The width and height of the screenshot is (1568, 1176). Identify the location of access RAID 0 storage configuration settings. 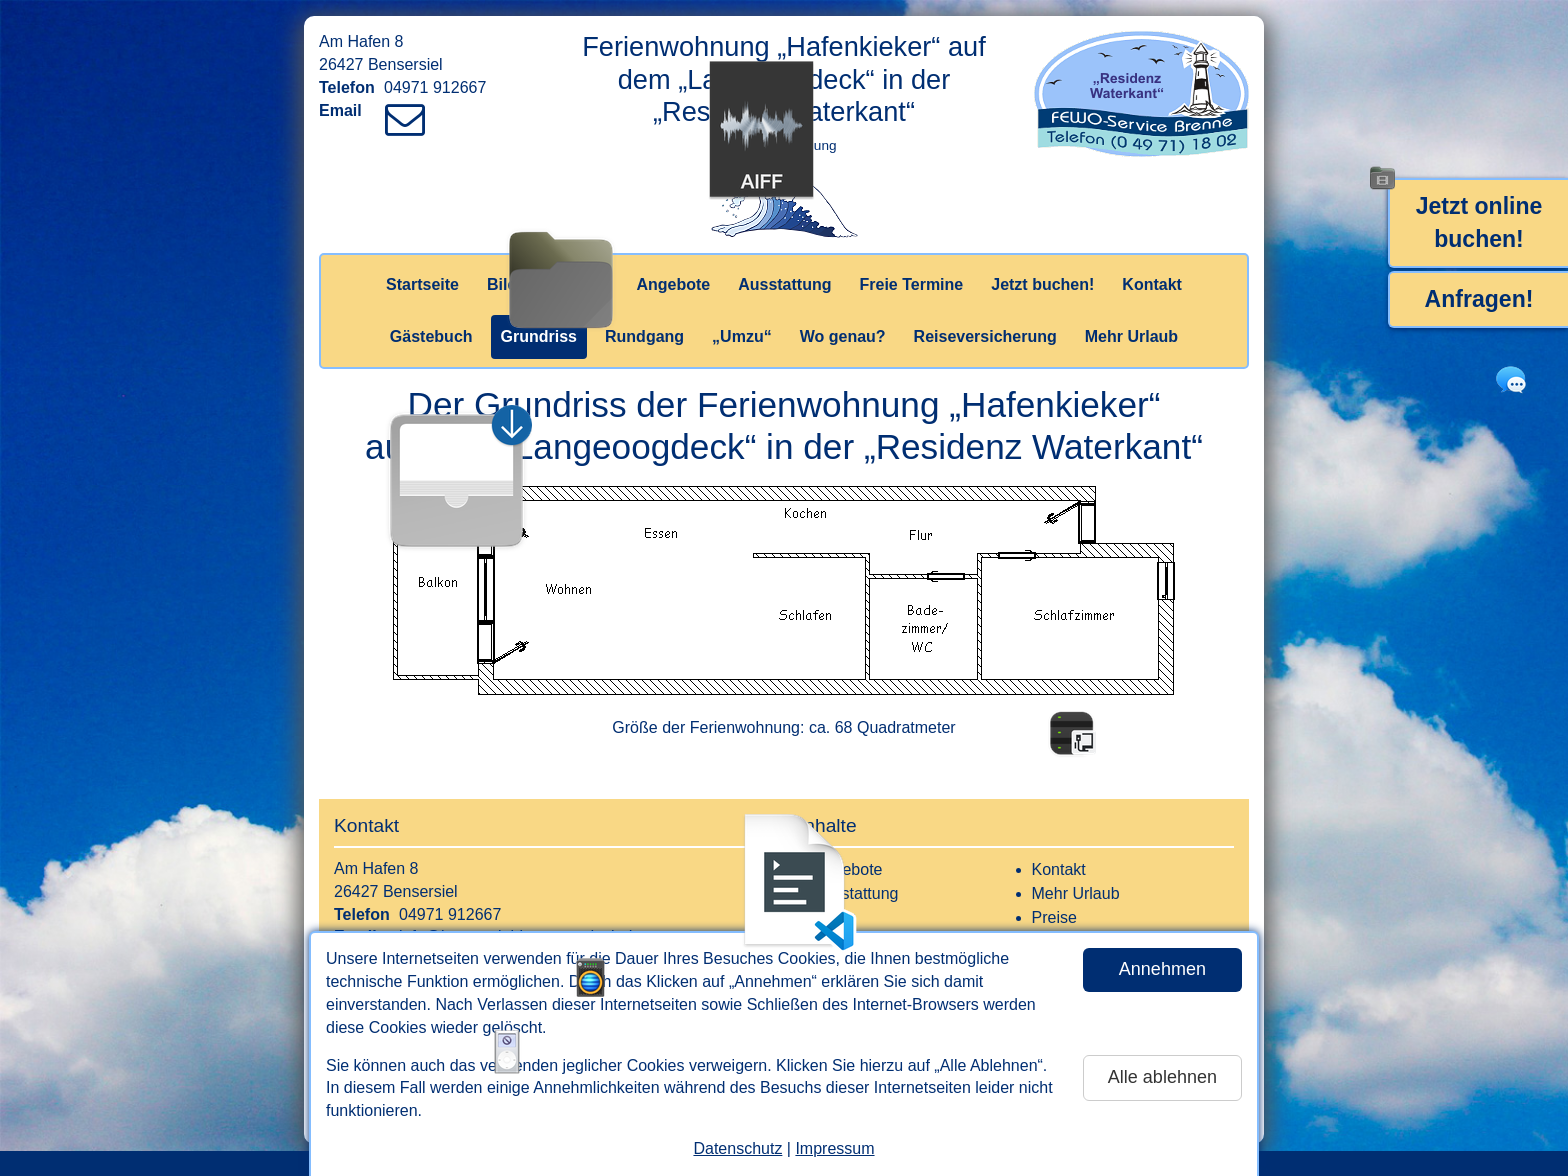
(590, 977).